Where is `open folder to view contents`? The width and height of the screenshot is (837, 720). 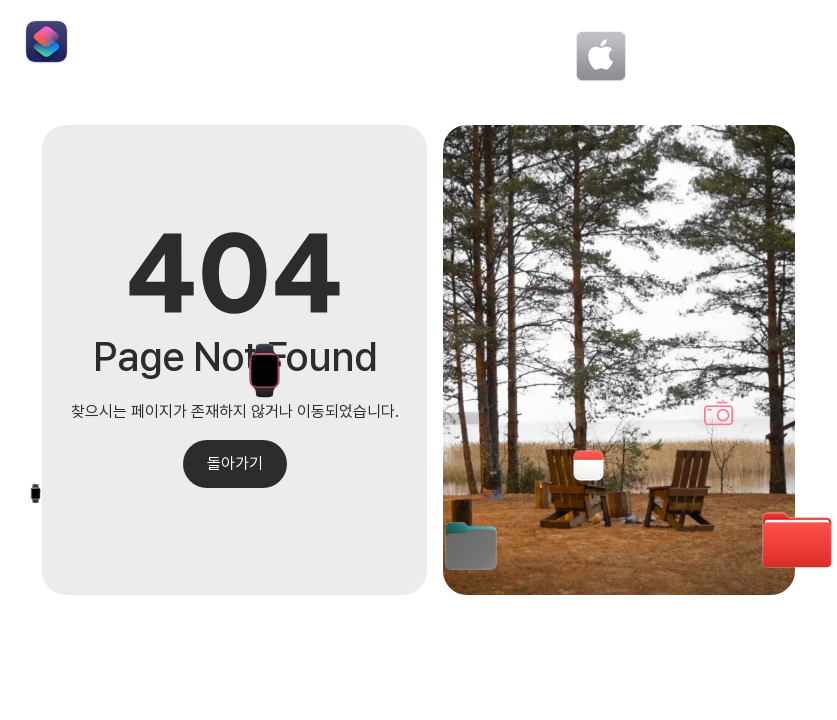 open folder to view contents is located at coordinates (471, 546).